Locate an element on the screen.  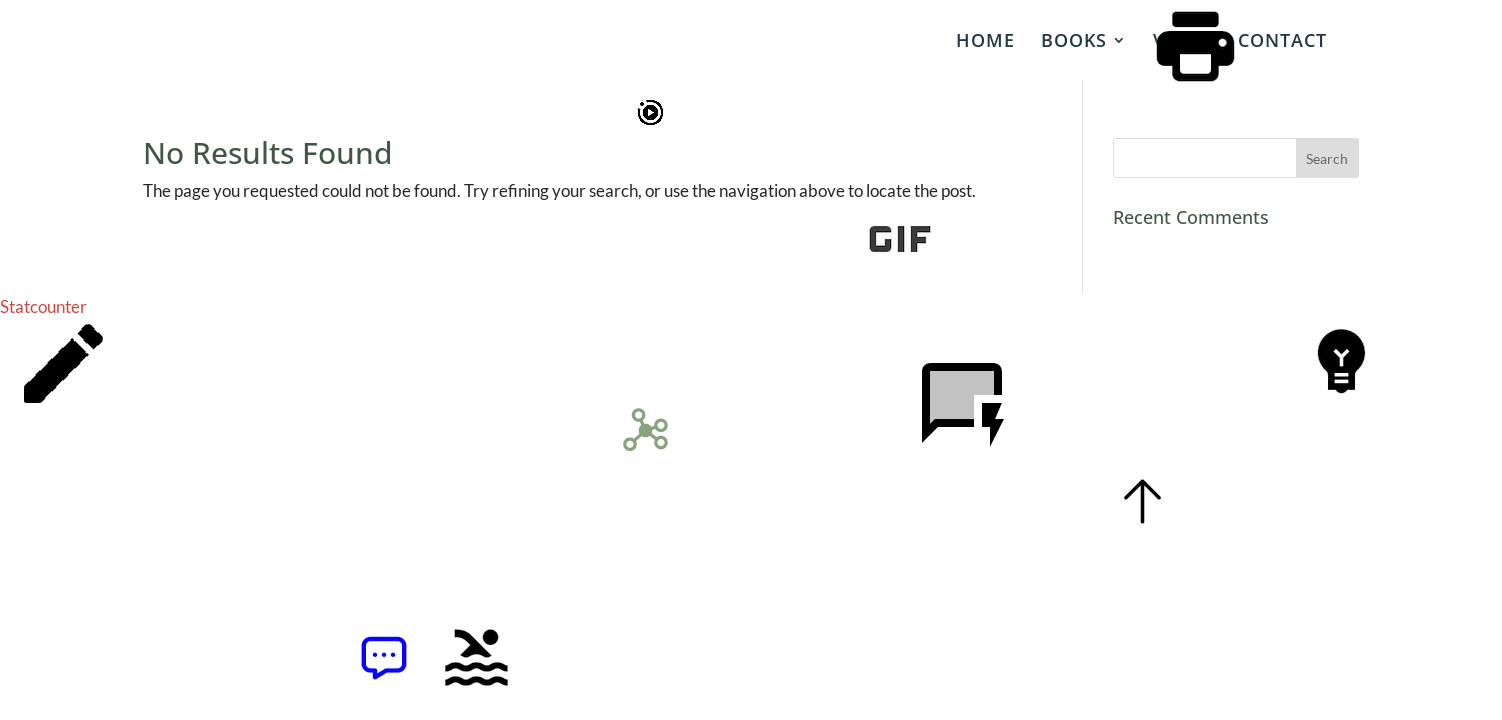
view network connections or relationships is located at coordinates (645, 430).